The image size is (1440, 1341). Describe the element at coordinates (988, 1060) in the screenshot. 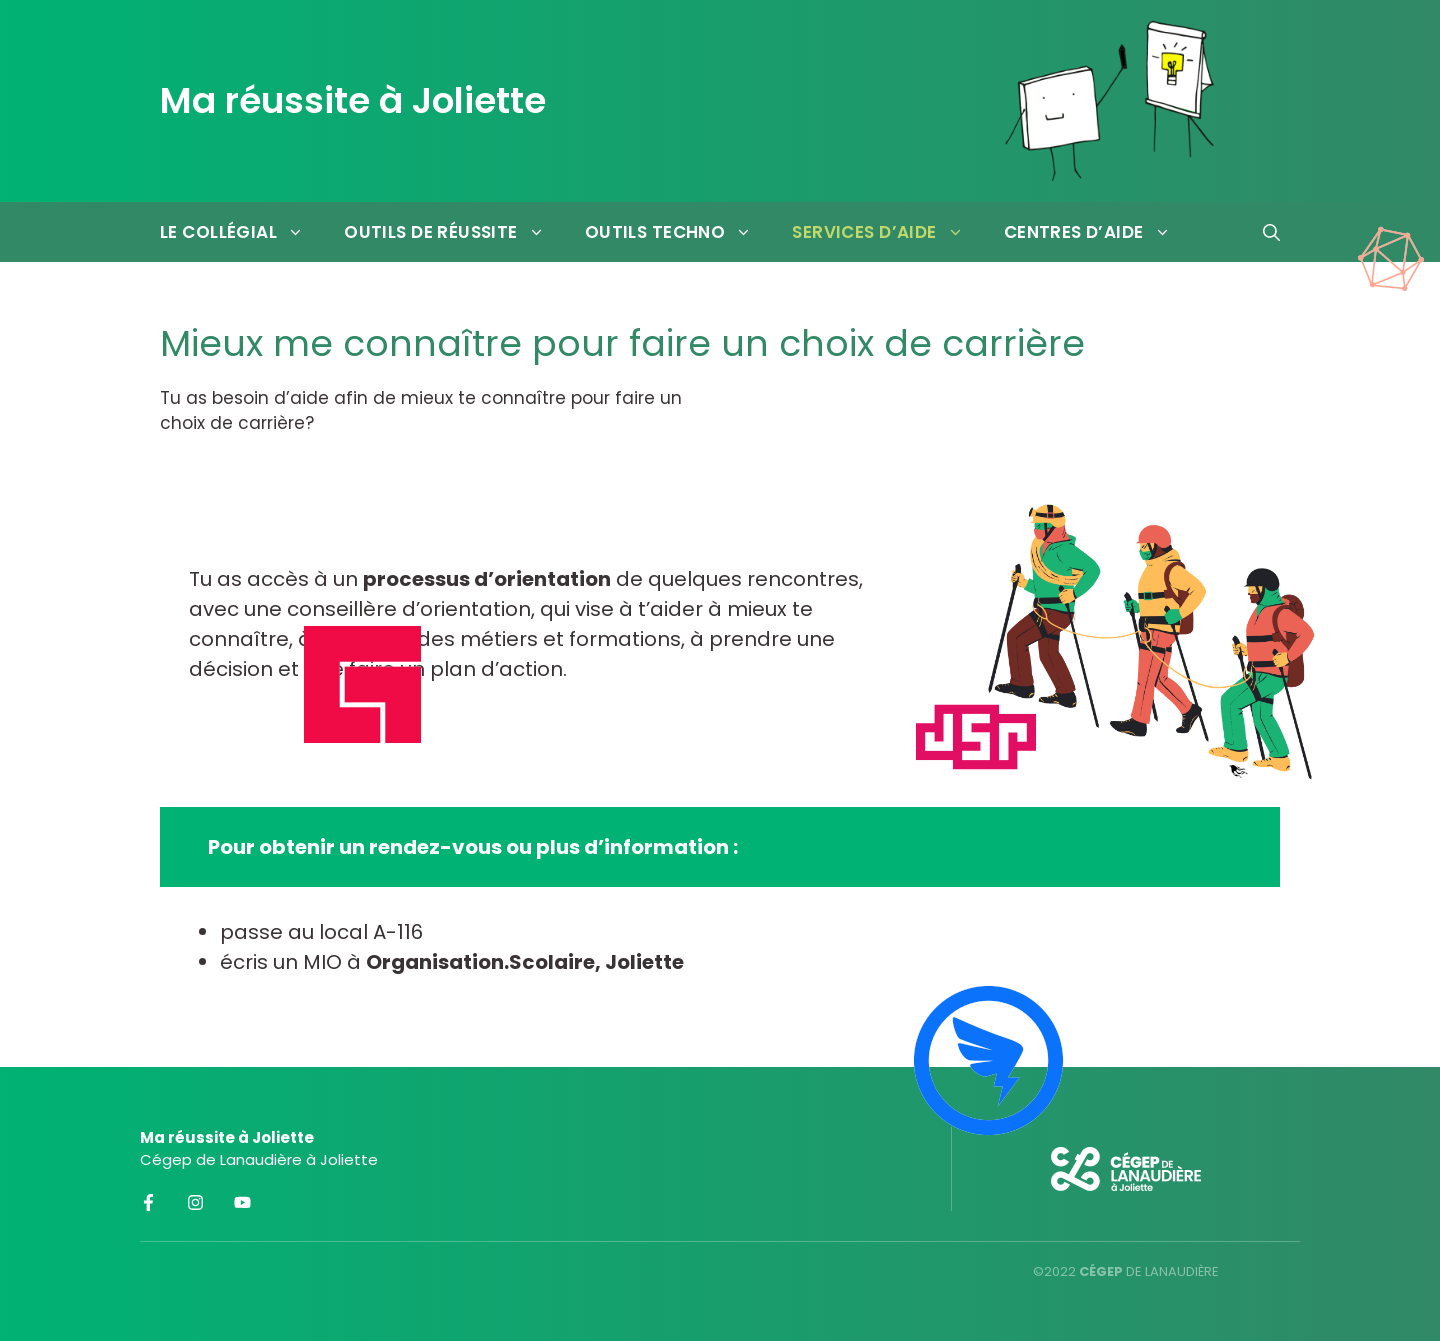

I see `open DingTalk app` at that location.